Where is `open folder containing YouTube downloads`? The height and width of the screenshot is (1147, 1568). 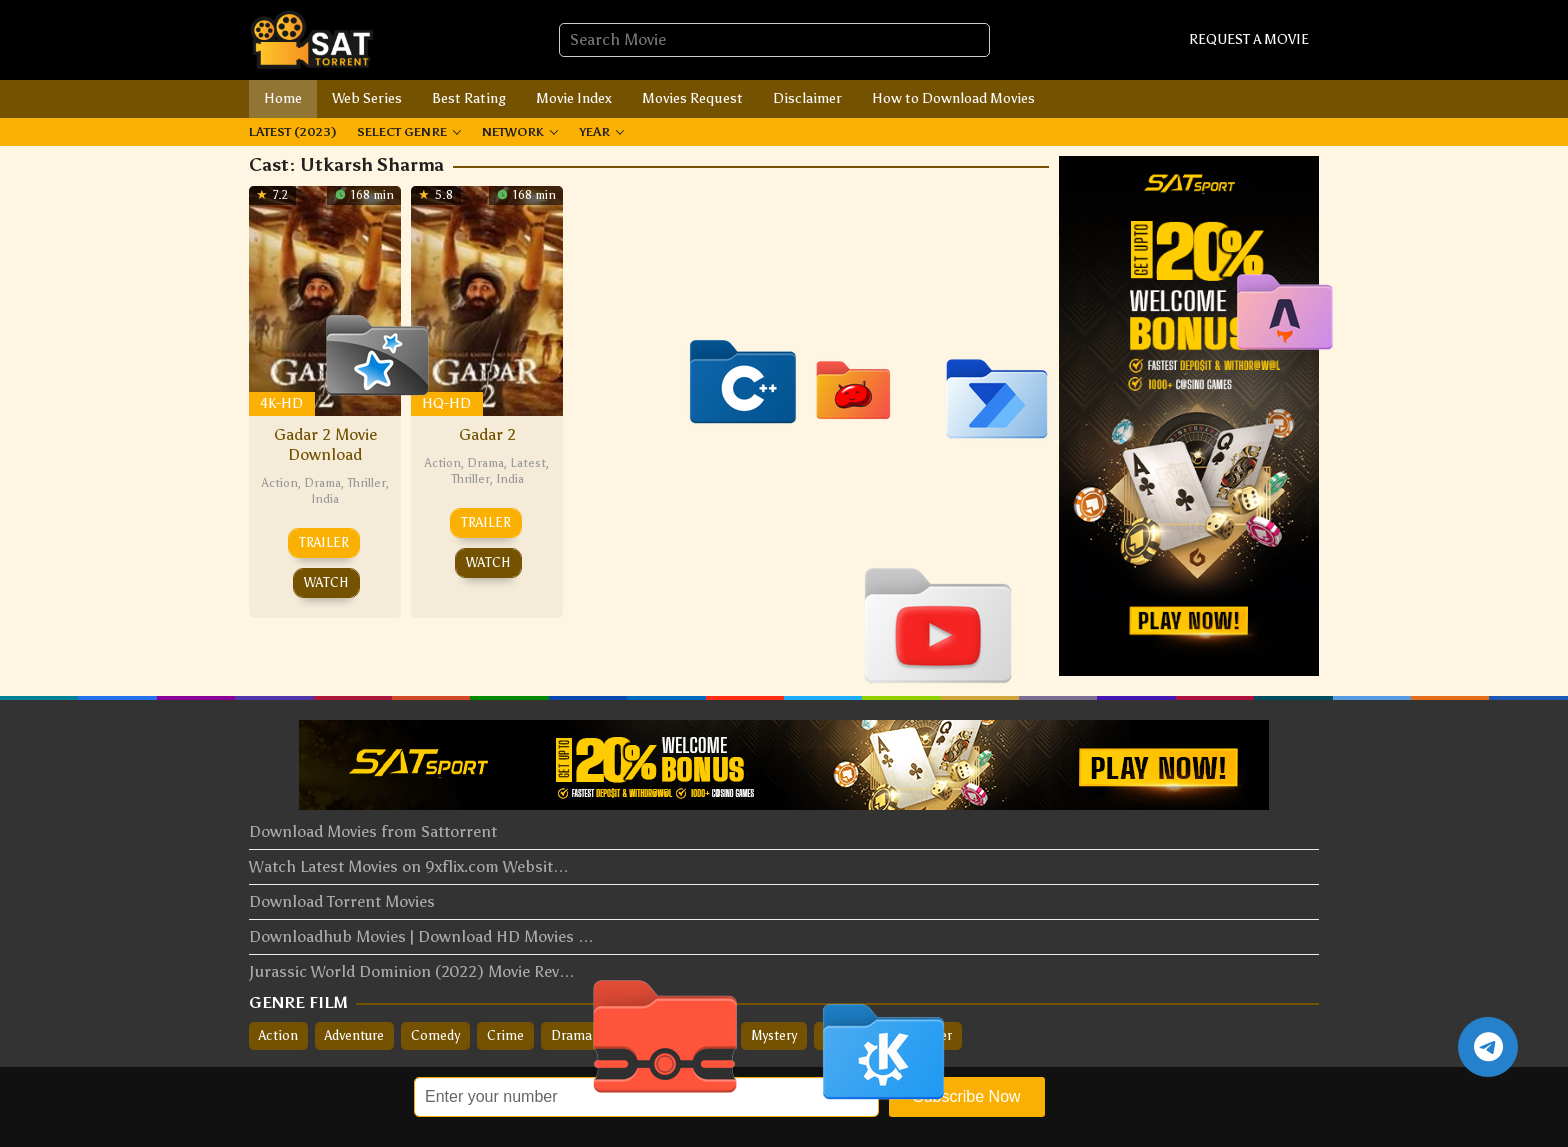
open folder containing YouTube downloads is located at coordinates (937, 629).